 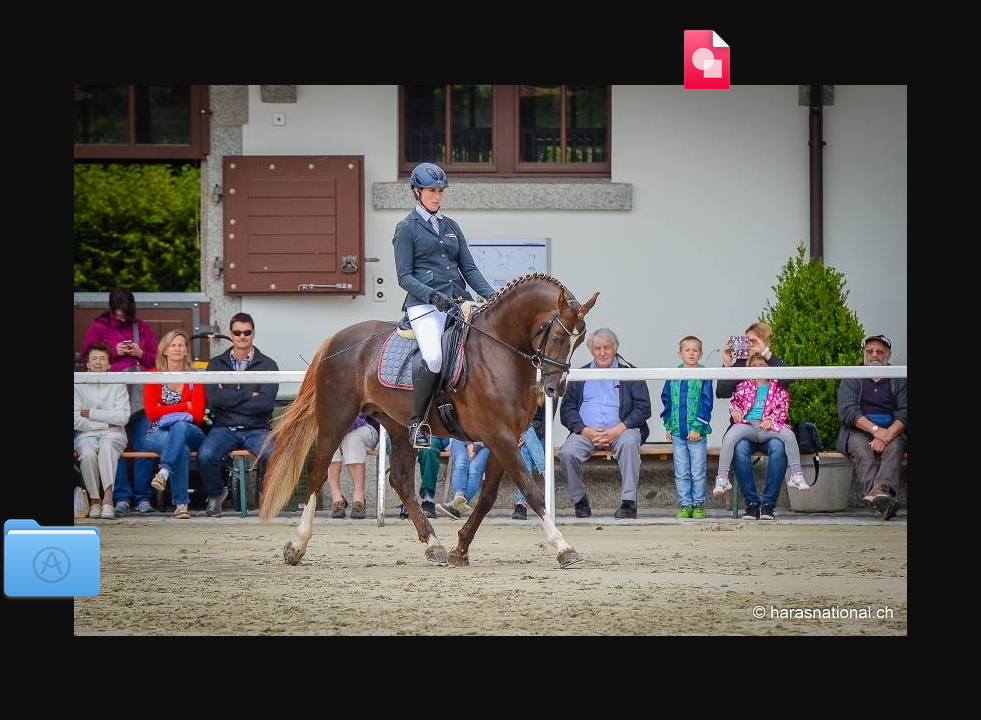 I want to click on a google drawings file, so click(x=707, y=61).